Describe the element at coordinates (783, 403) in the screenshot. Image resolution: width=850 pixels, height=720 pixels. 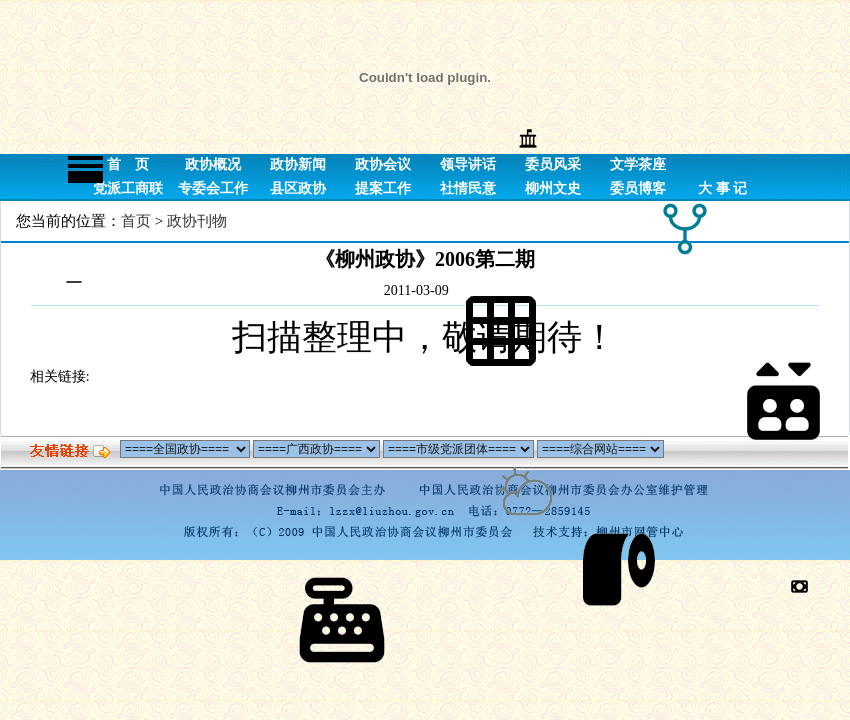
I see `indicates elevator access nearby` at that location.